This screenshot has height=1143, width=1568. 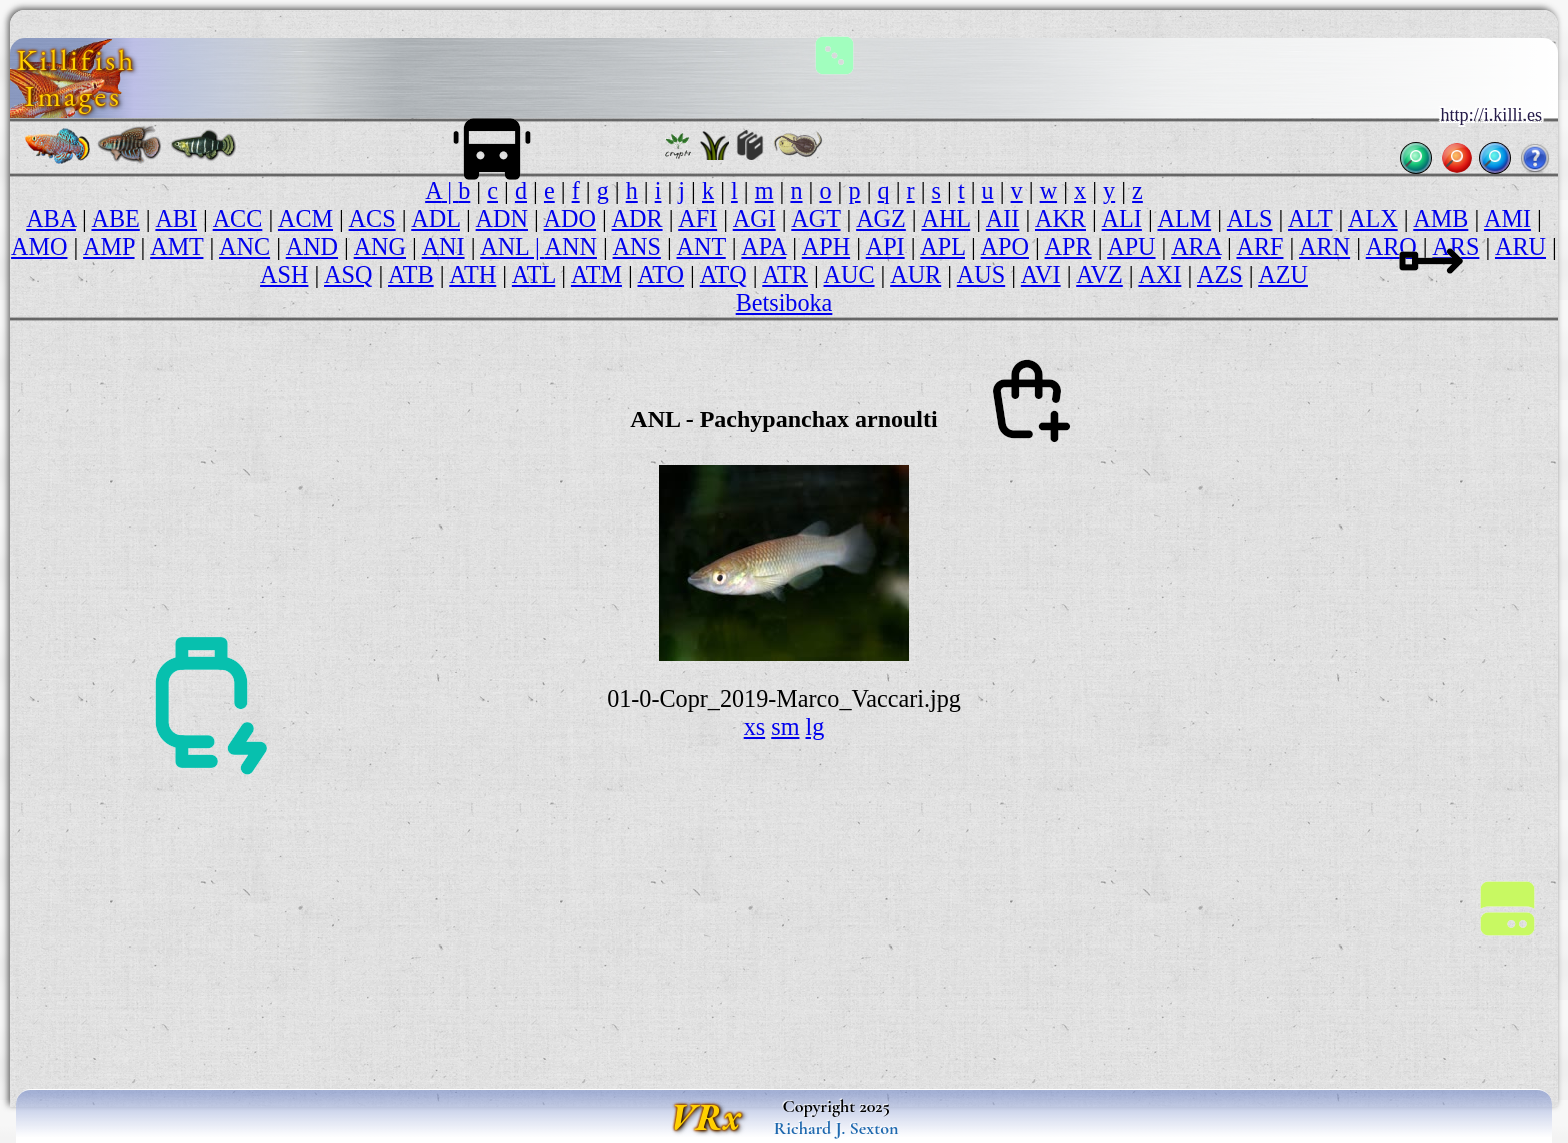 What do you see at coordinates (1027, 399) in the screenshot?
I see `add item to shopping bag` at bounding box center [1027, 399].